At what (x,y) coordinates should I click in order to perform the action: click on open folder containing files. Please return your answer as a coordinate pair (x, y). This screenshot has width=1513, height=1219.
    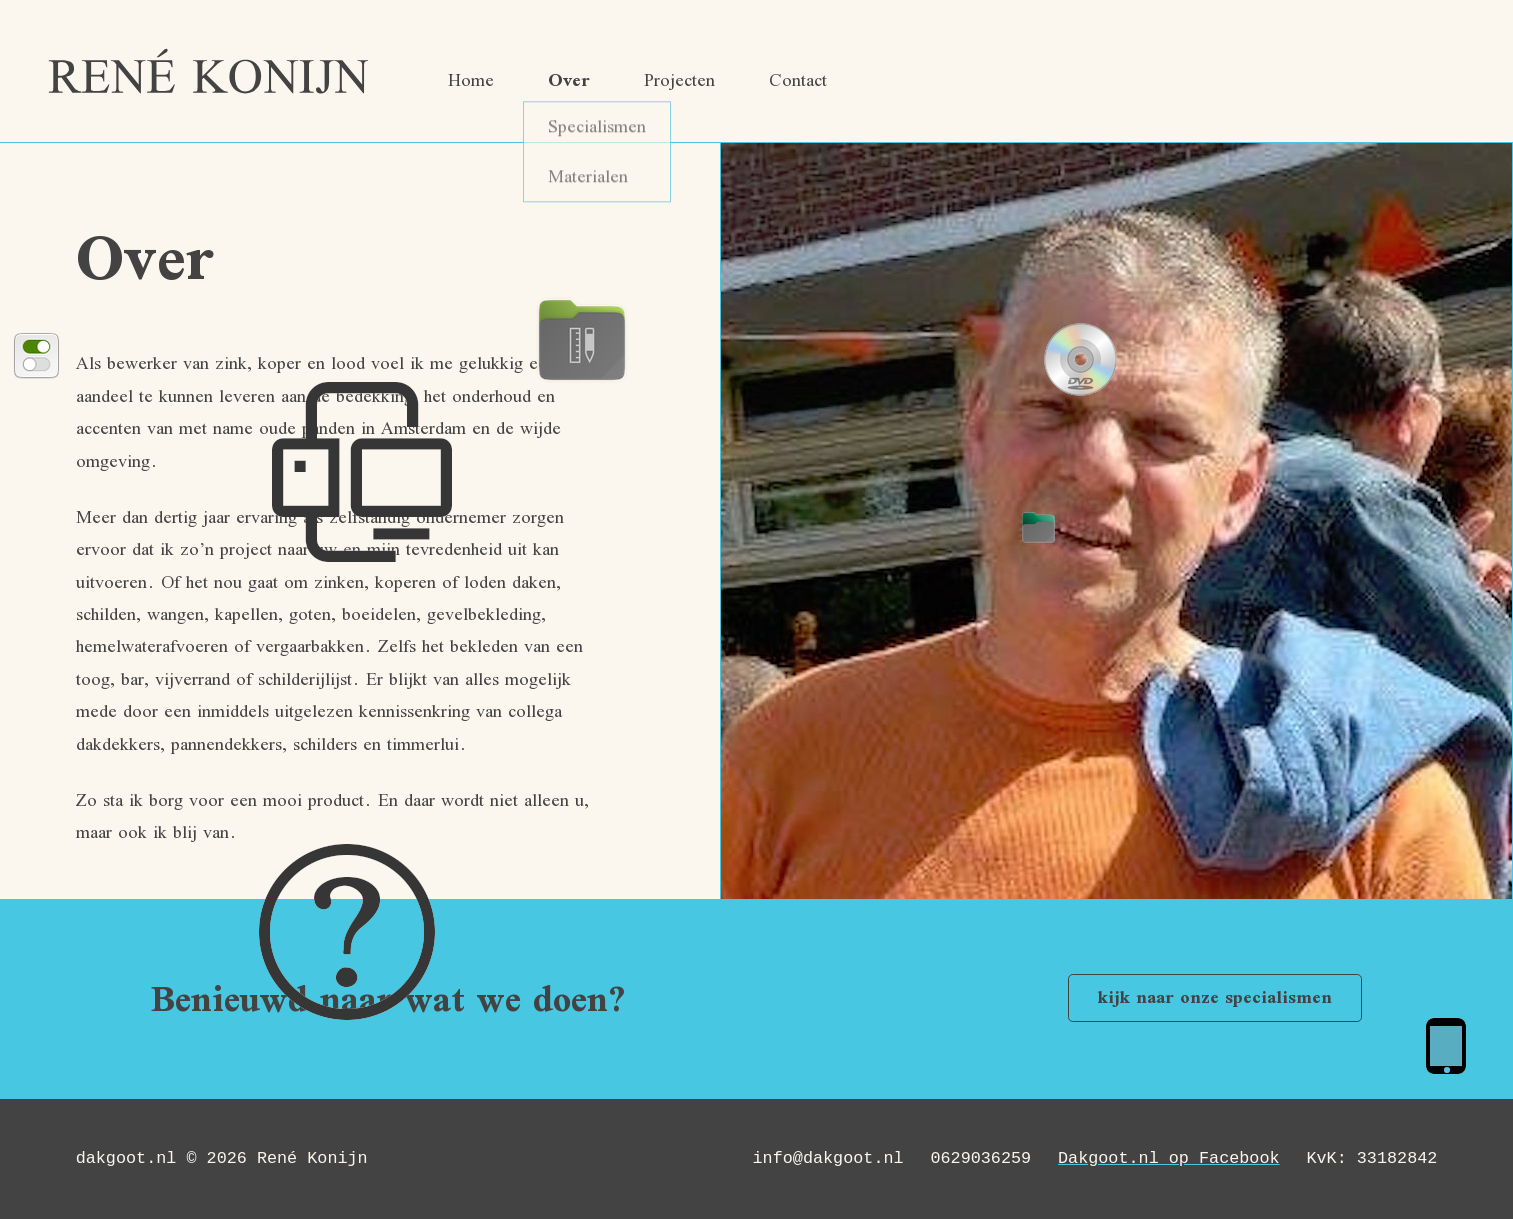
    Looking at the image, I should click on (1038, 527).